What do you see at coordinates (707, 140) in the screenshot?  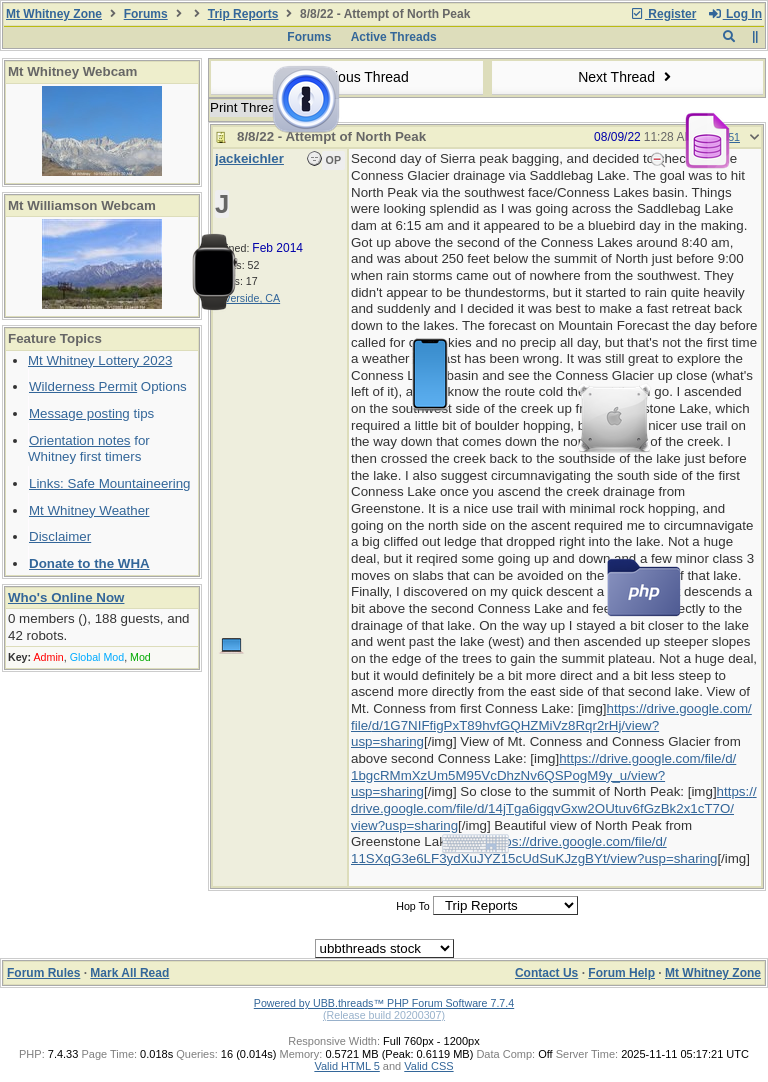 I see `libreoffice base database file` at bounding box center [707, 140].